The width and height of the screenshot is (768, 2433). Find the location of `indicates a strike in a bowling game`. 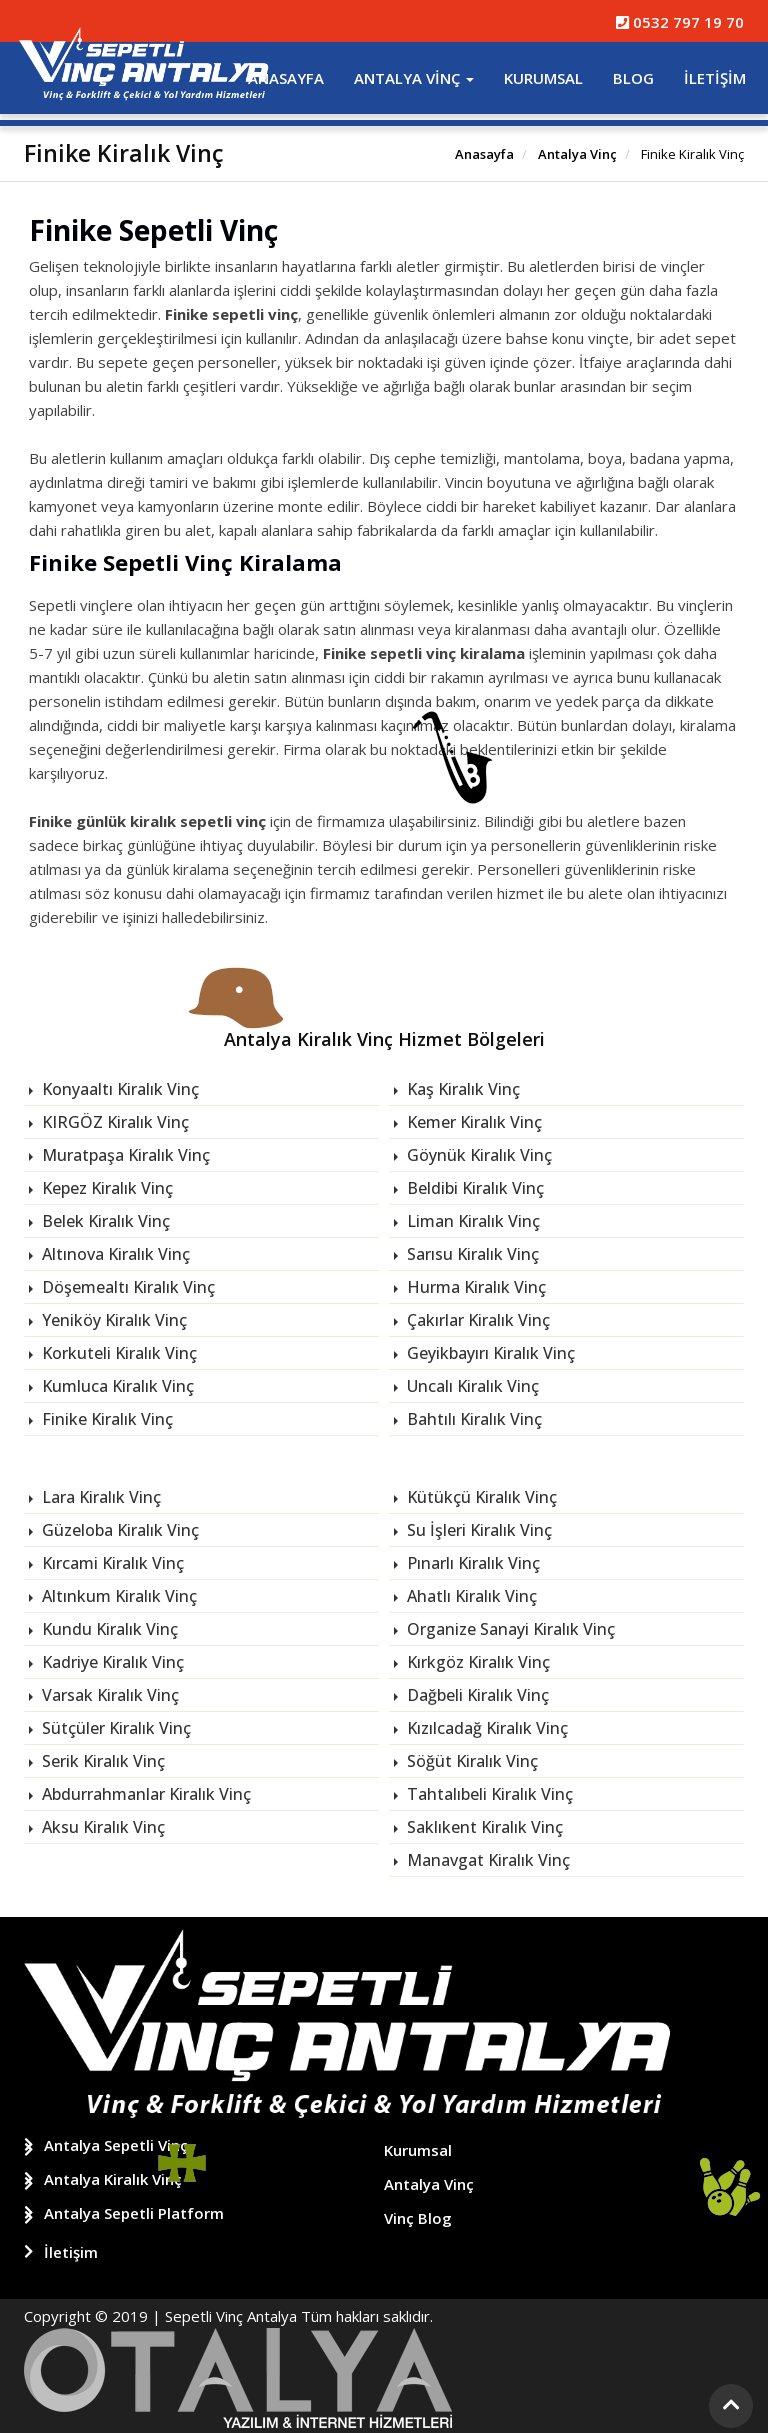

indicates a strike in a bowling game is located at coordinates (730, 2187).